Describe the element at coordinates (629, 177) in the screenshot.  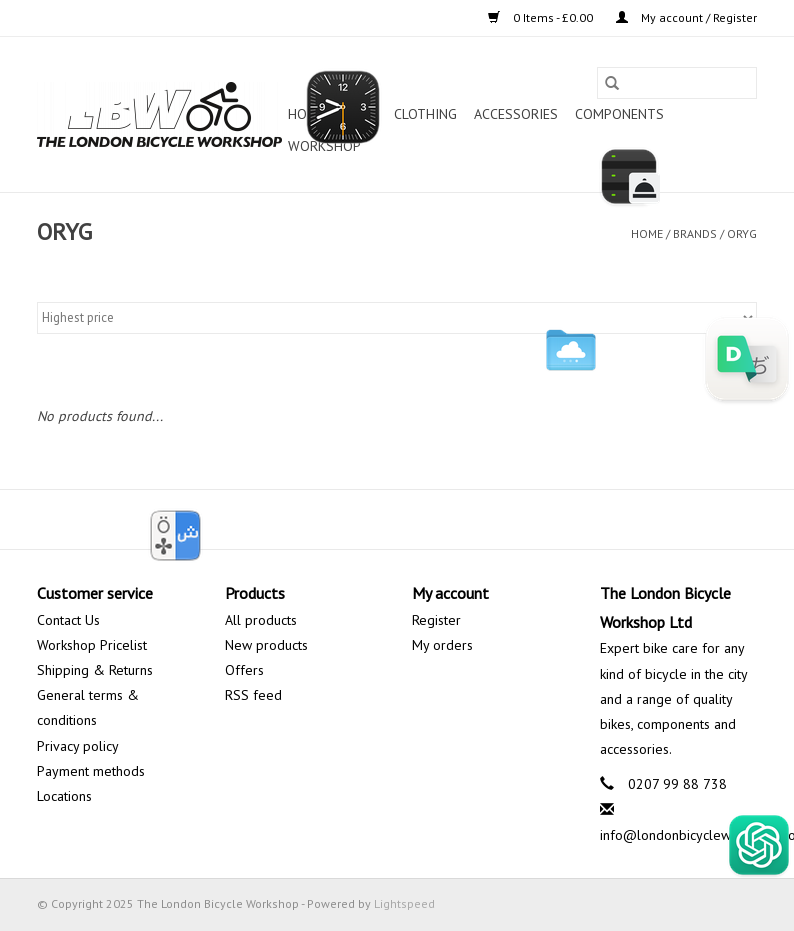
I see `configure network server discovery preferences` at that location.